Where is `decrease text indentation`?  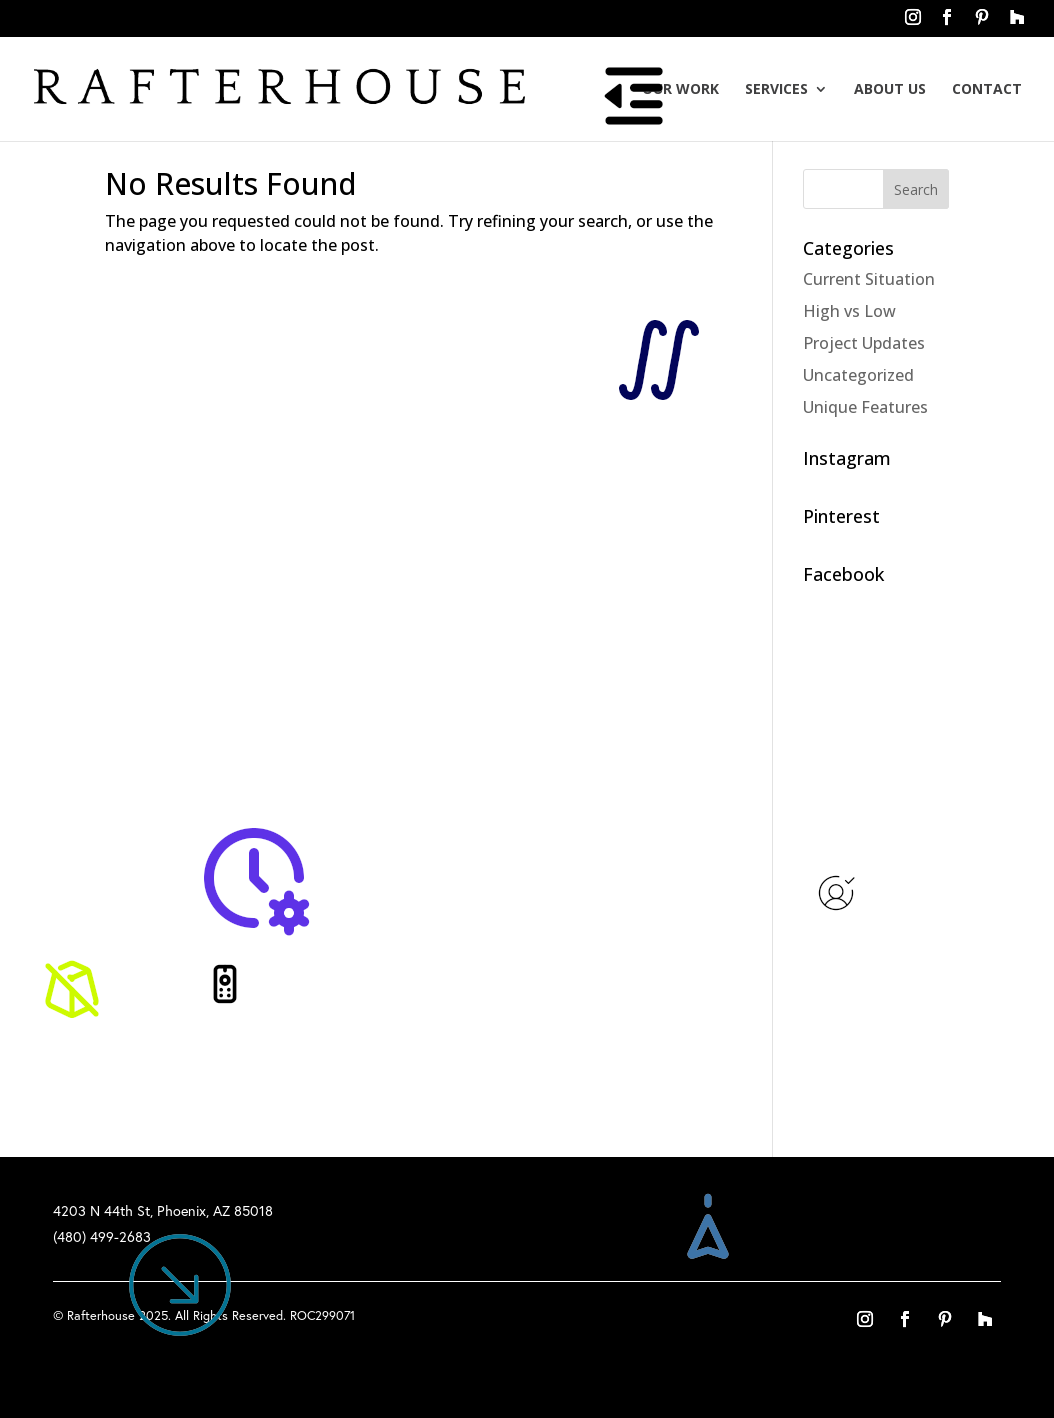 decrease text indentation is located at coordinates (634, 96).